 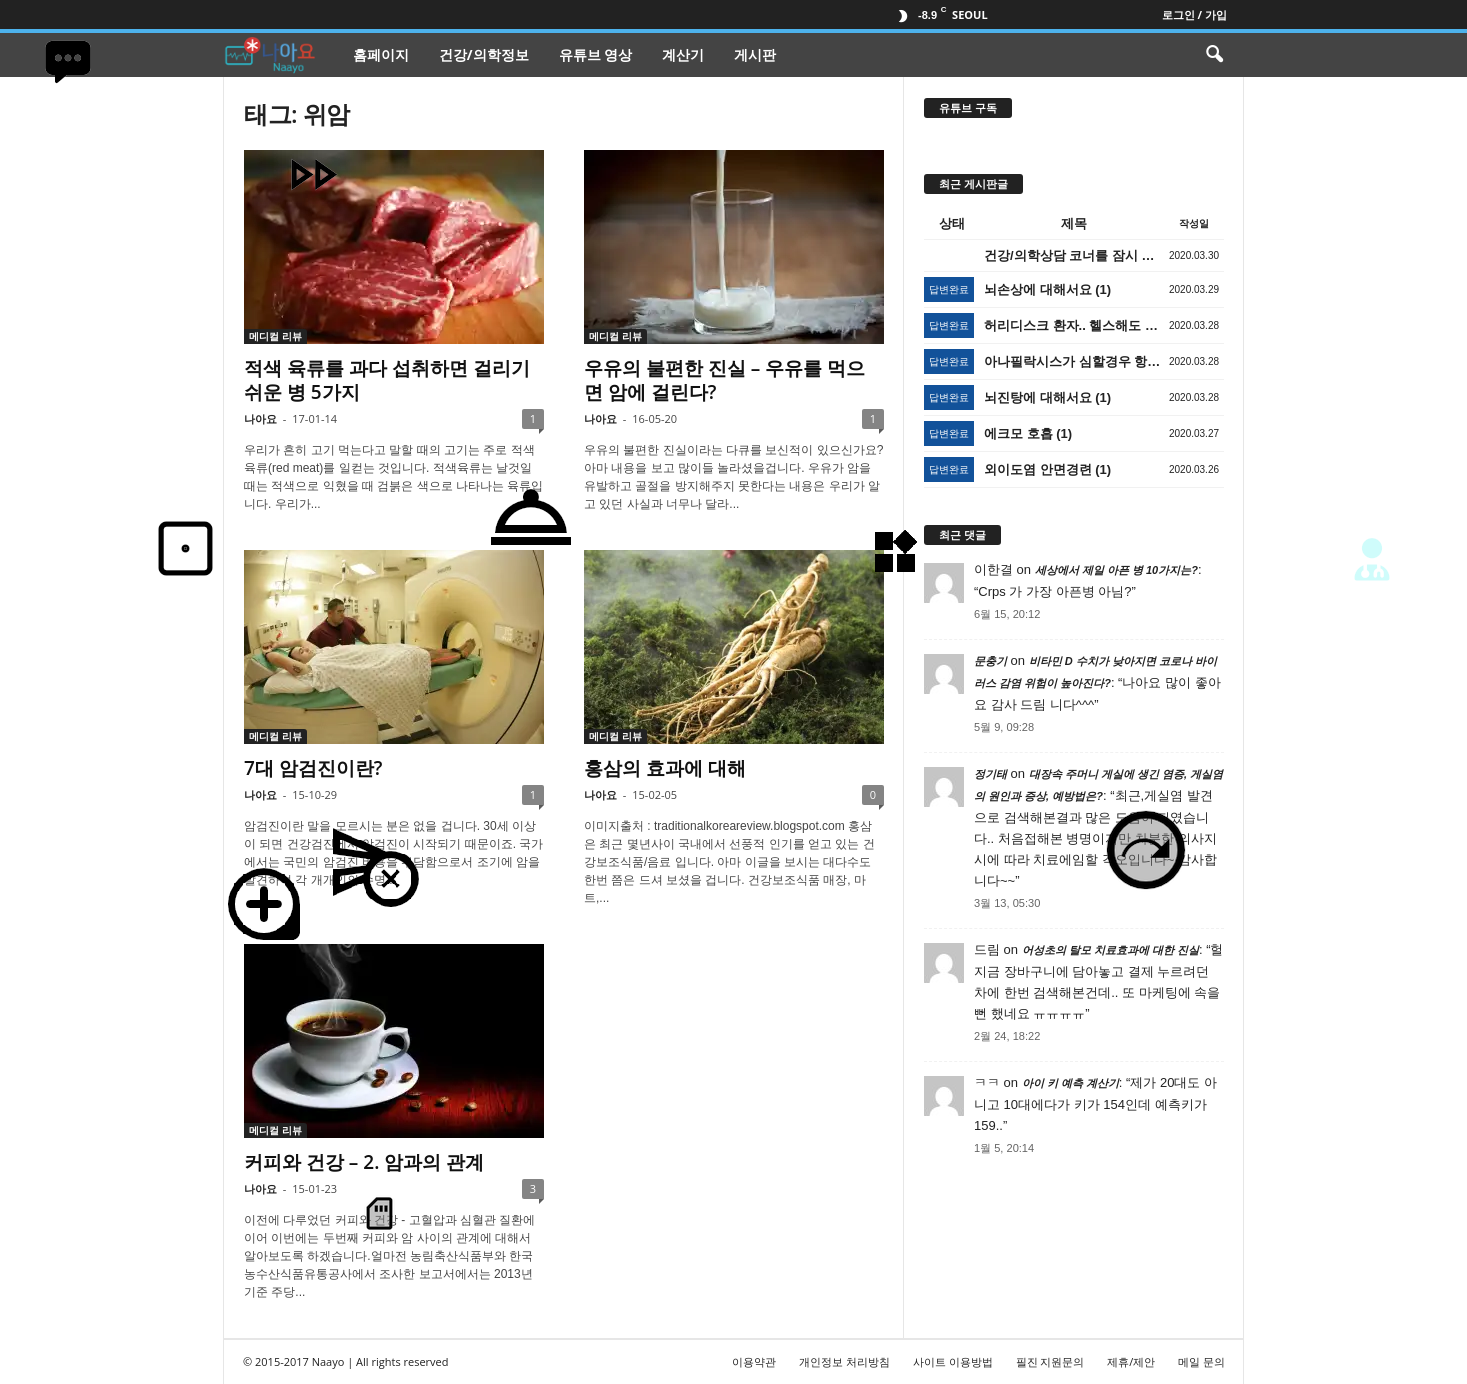 What do you see at coordinates (1146, 850) in the screenshot?
I see `skip to the next scheduled item or plan` at bounding box center [1146, 850].